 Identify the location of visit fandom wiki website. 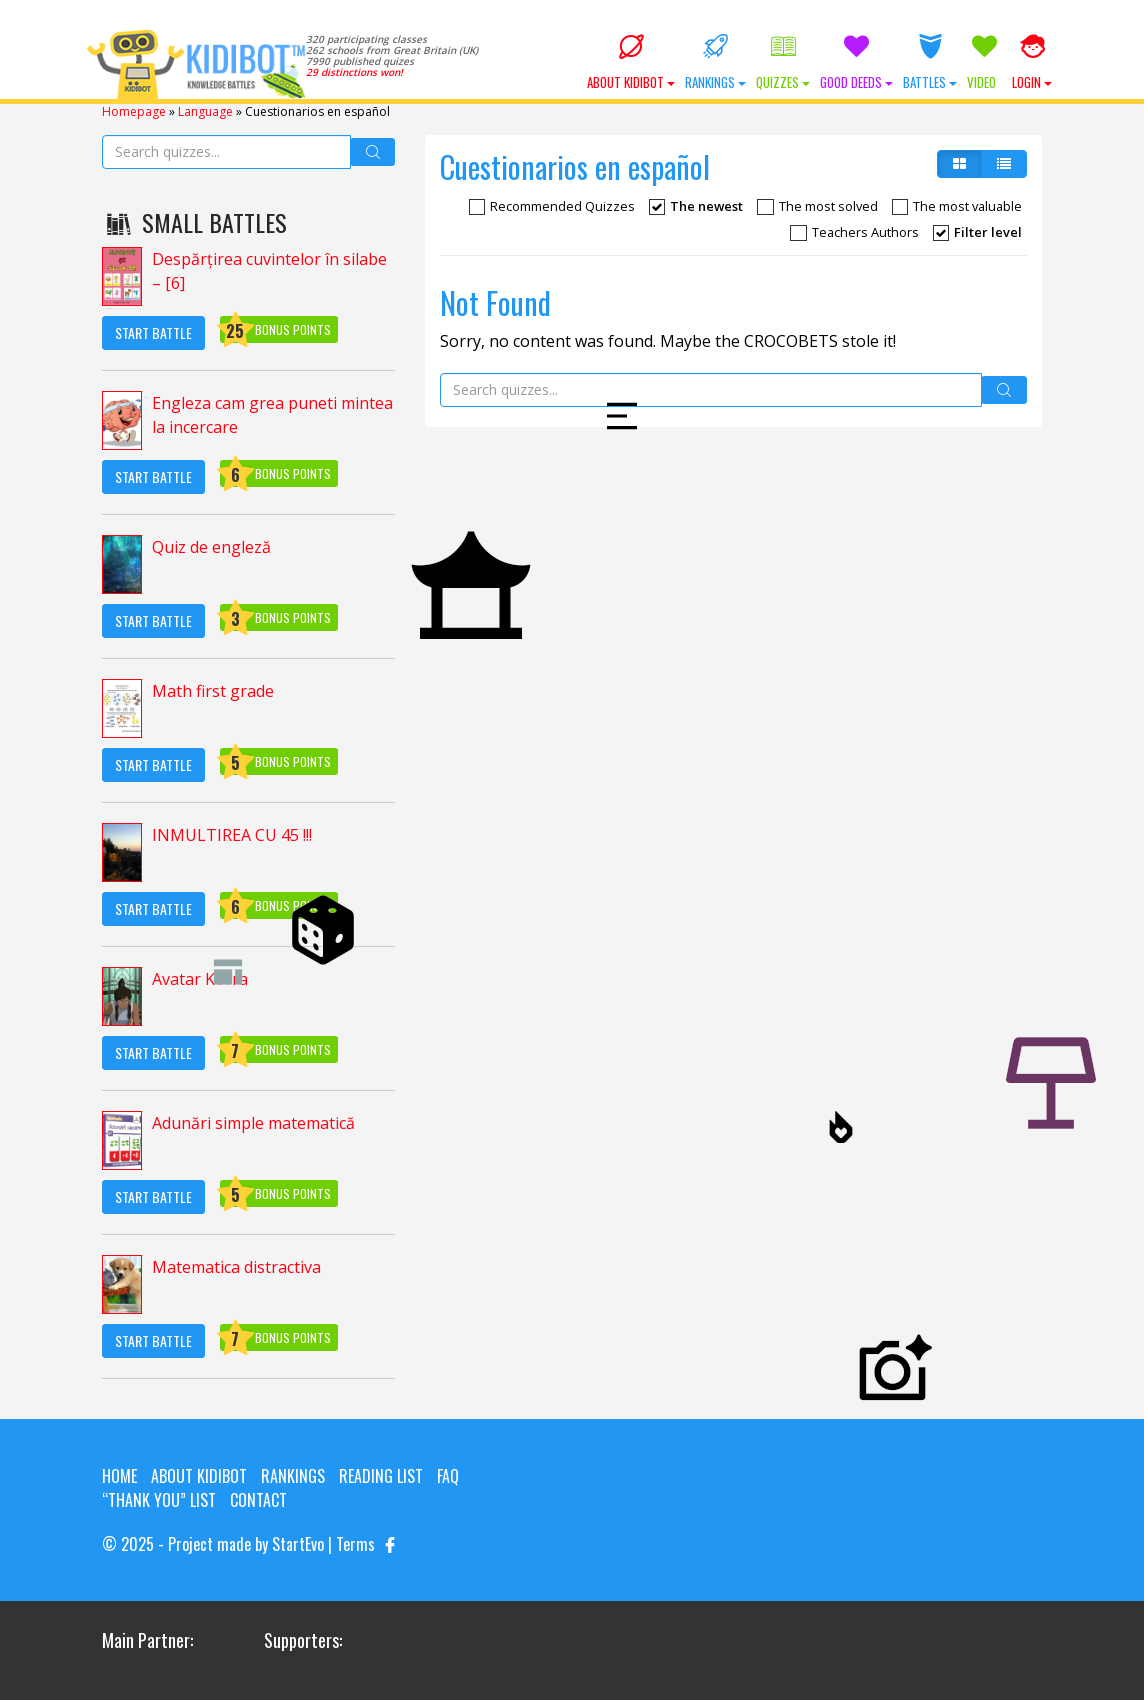
(841, 1127).